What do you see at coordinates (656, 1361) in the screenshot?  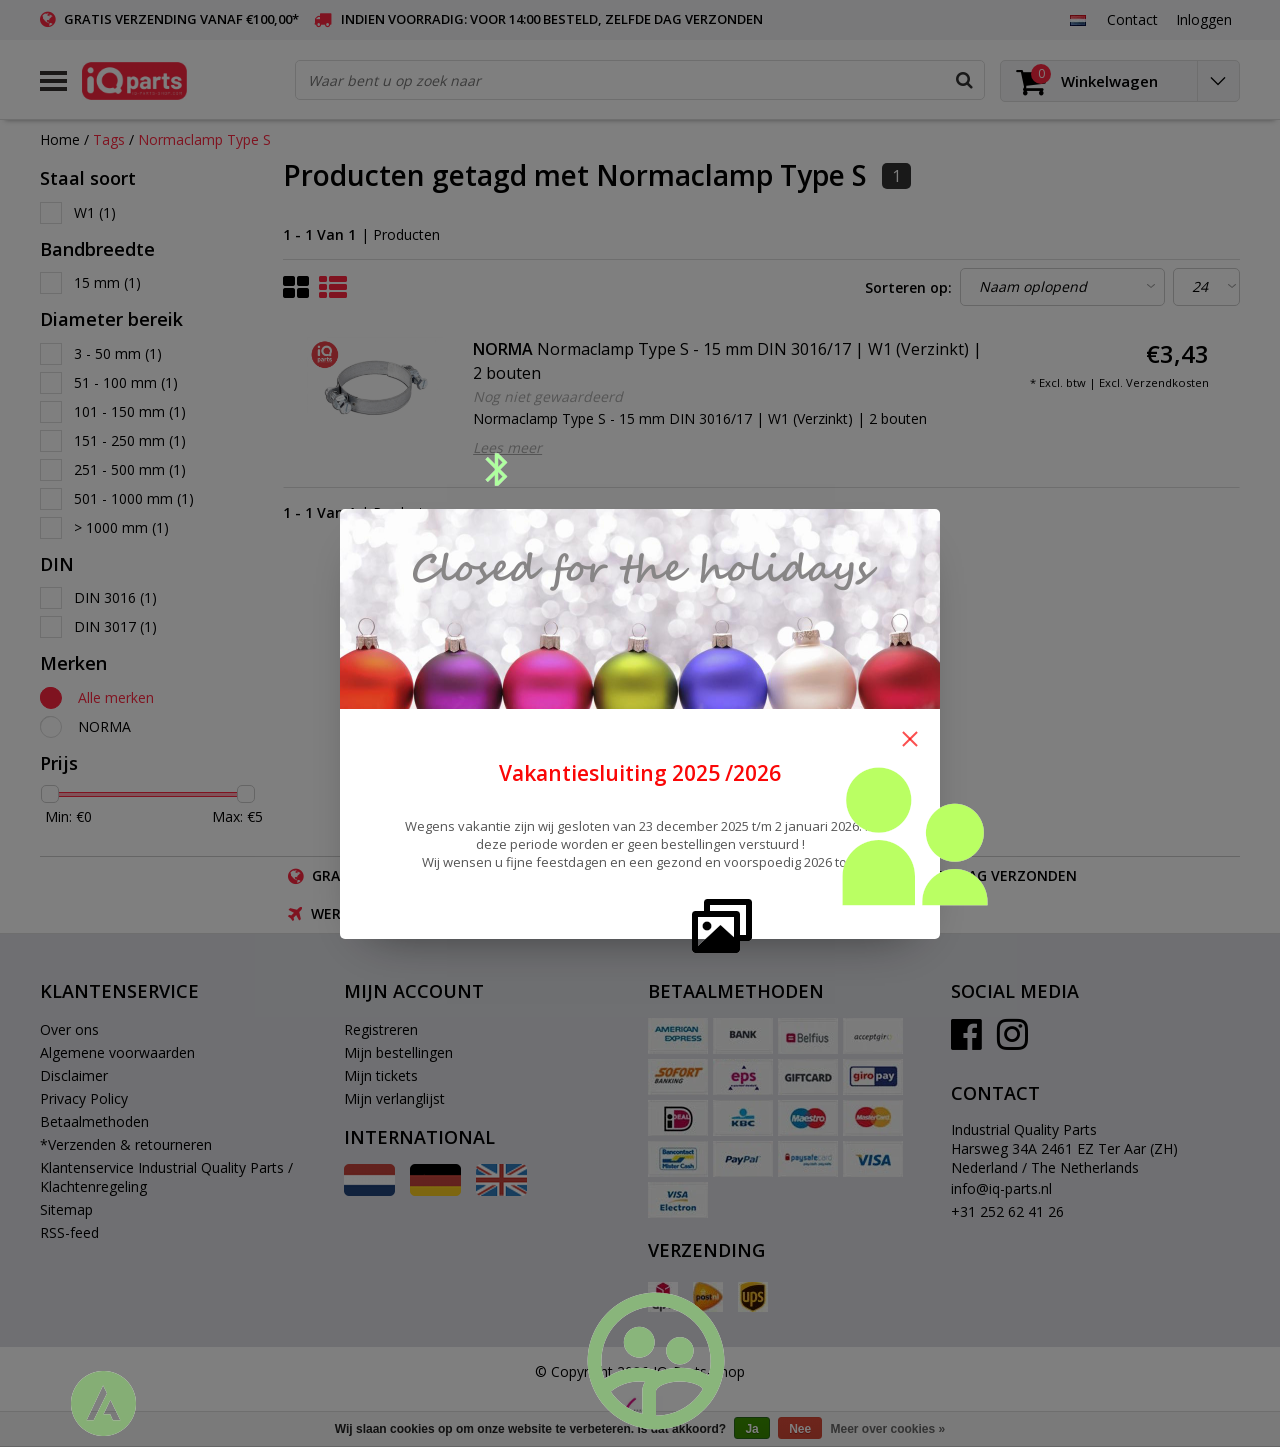 I see `view group members or team roster` at bounding box center [656, 1361].